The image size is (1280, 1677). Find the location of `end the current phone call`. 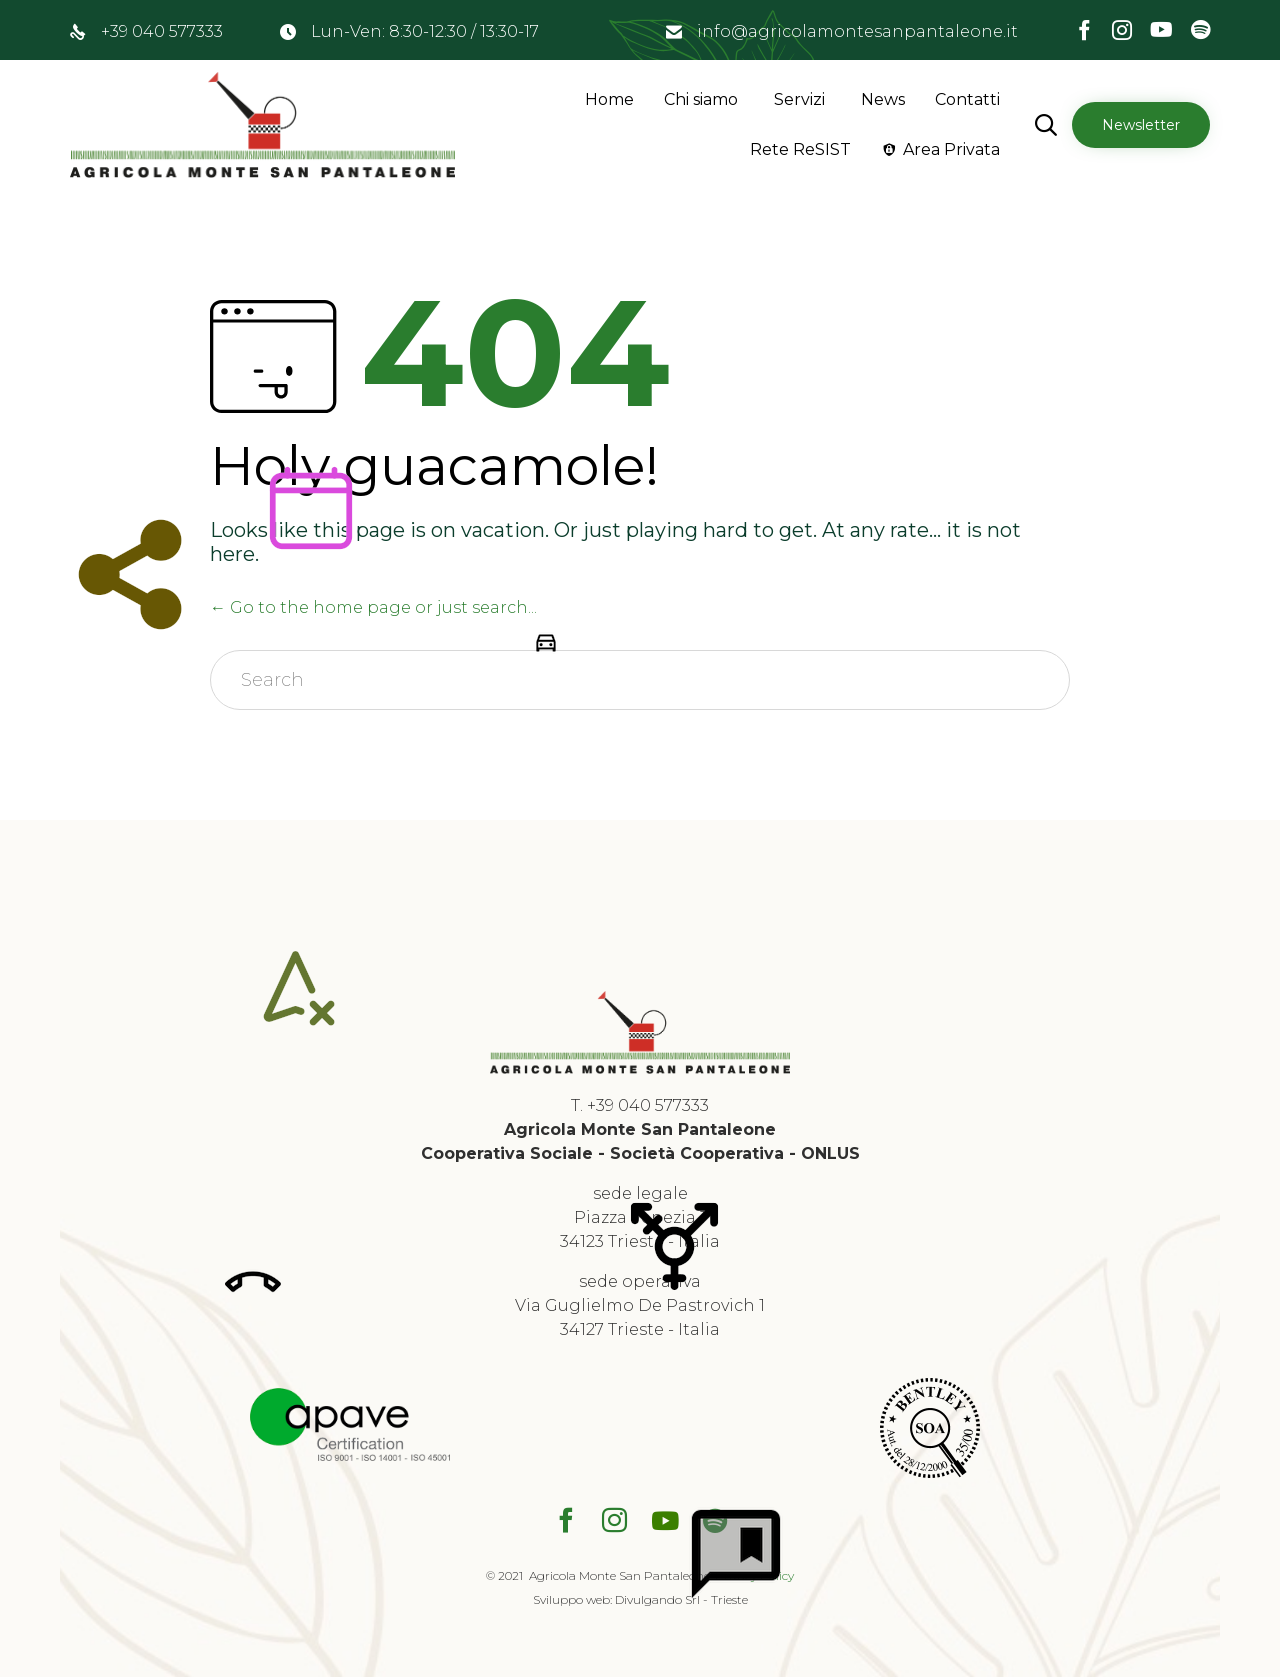

end the current phone call is located at coordinates (253, 1283).